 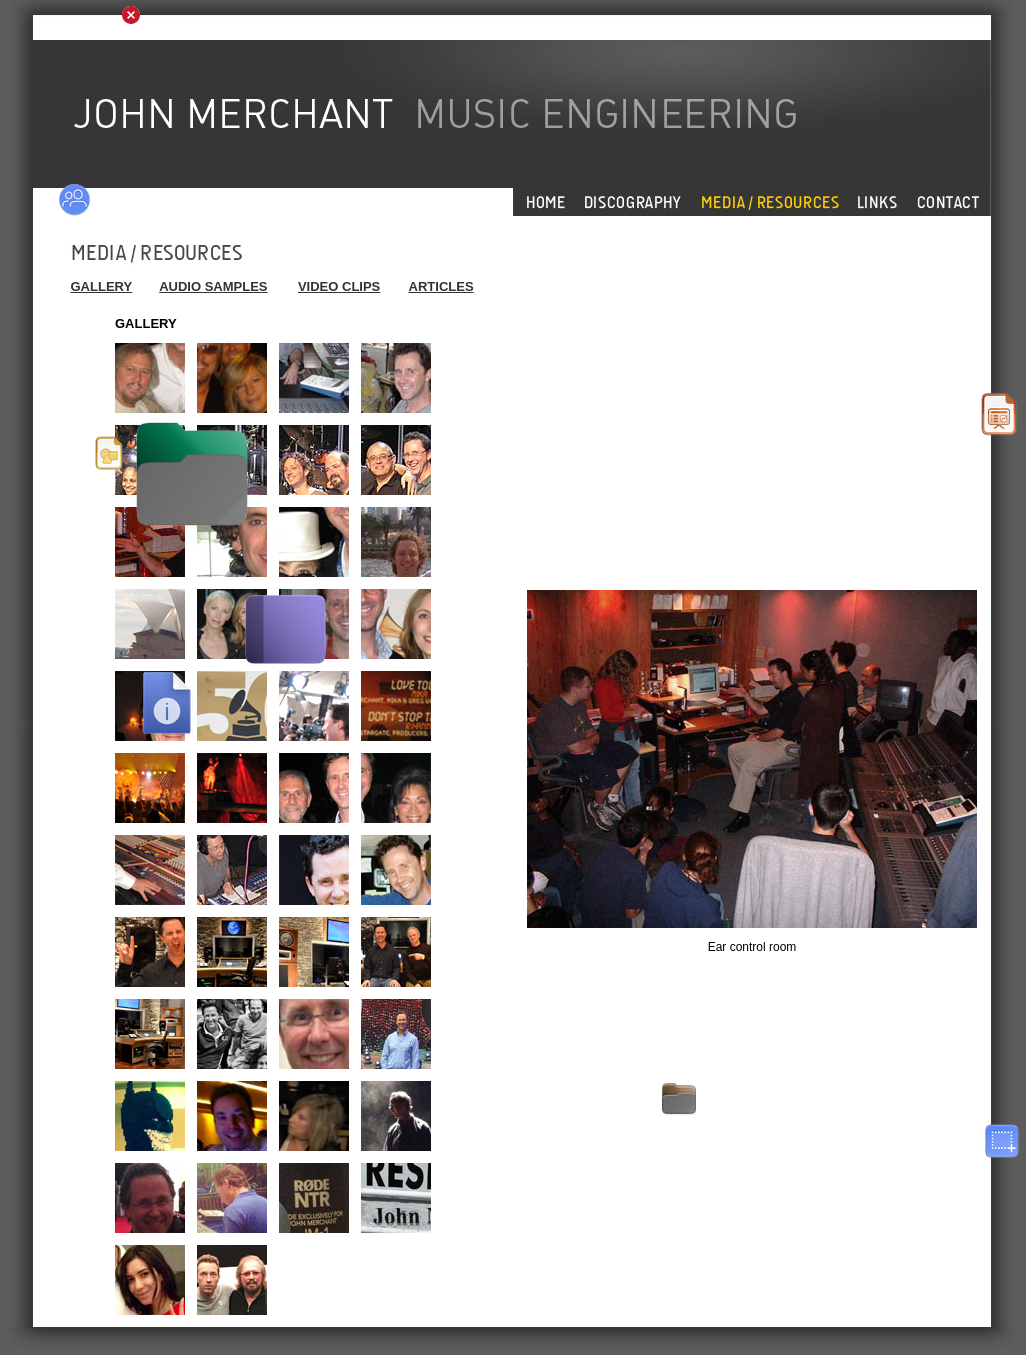 What do you see at coordinates (74, 199) in the screenshot?
I see `manage user accounts and settings` at bounding box center [74, 199].